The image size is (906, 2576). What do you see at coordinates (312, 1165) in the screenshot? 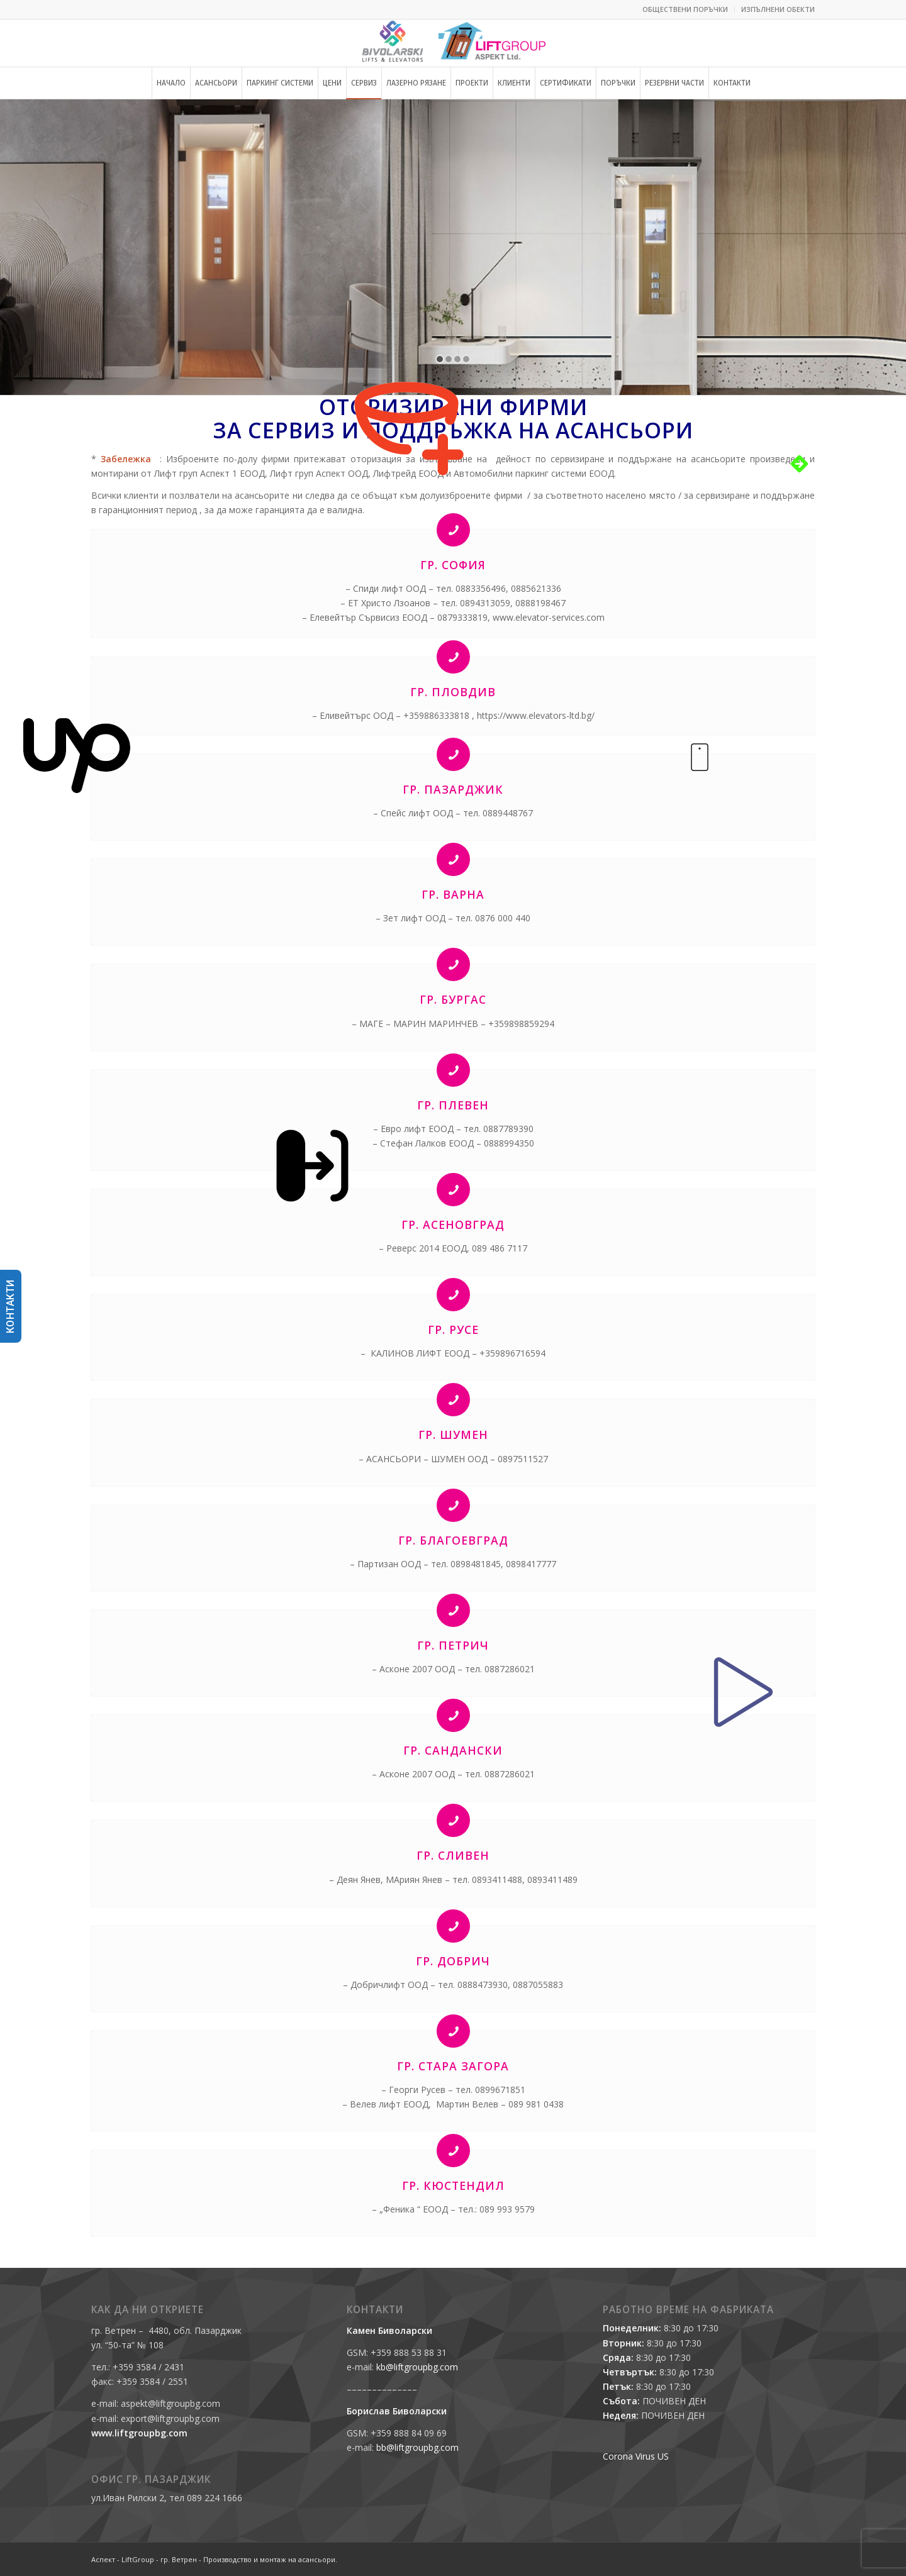
I see `move element to the right` at bounding box center [312, 1165].